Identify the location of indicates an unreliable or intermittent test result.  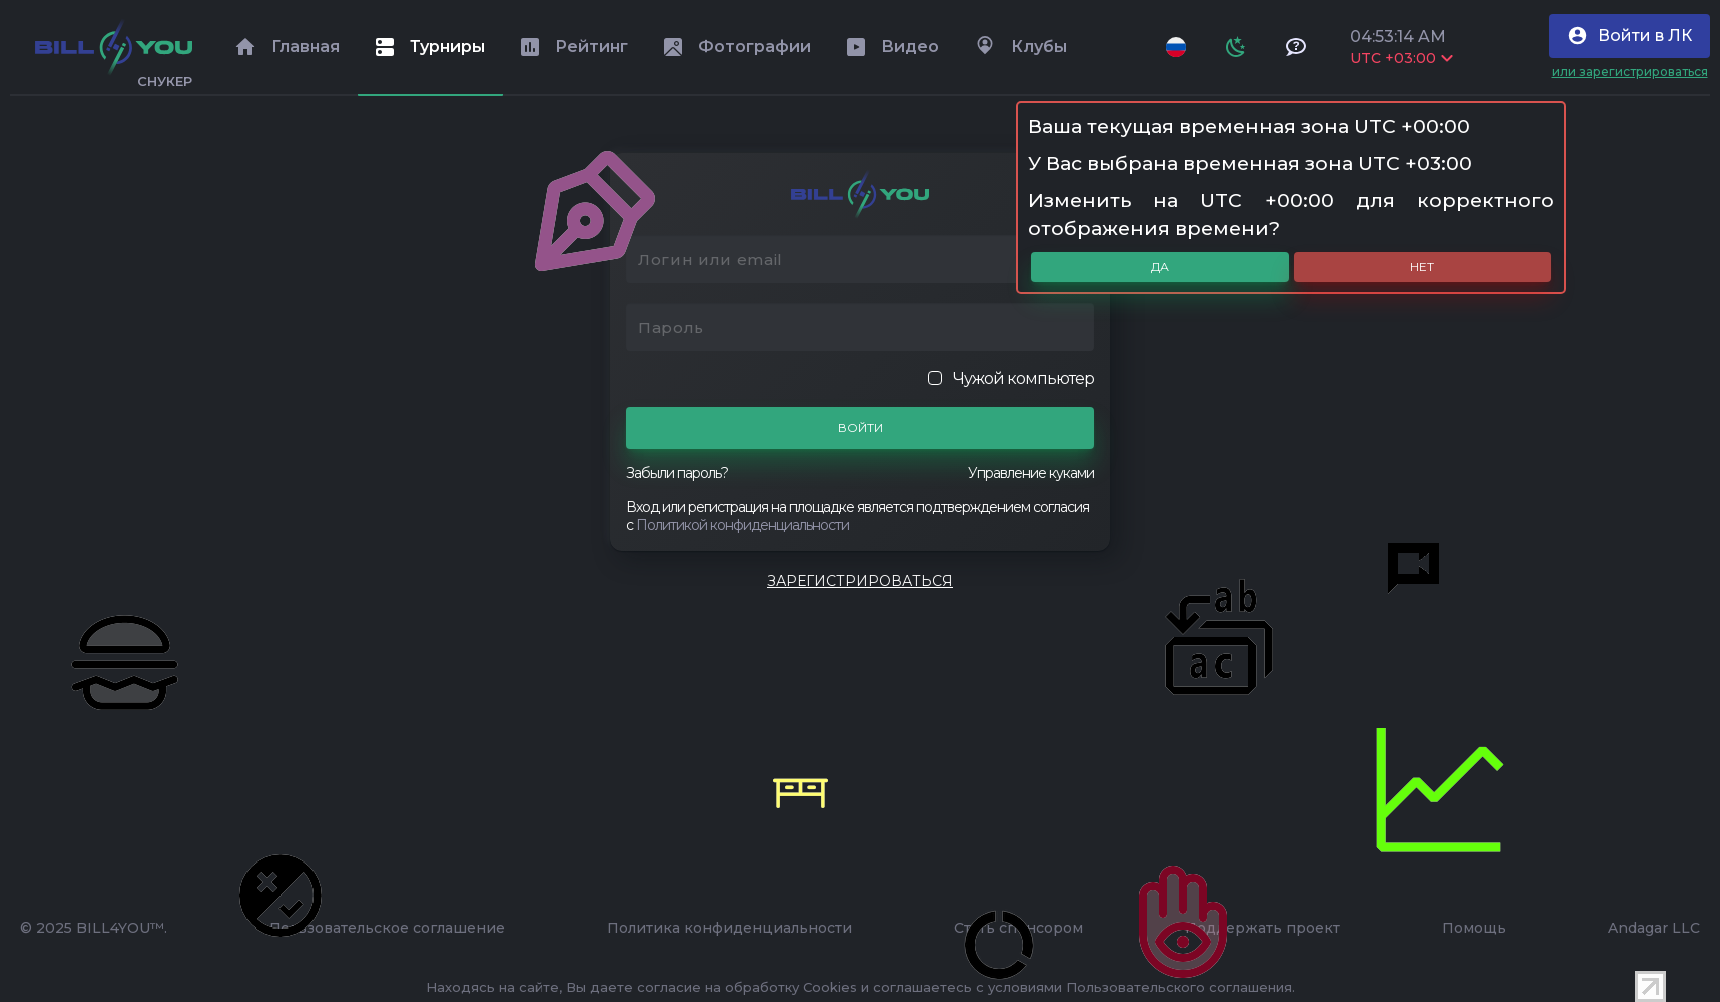
(280, 895).